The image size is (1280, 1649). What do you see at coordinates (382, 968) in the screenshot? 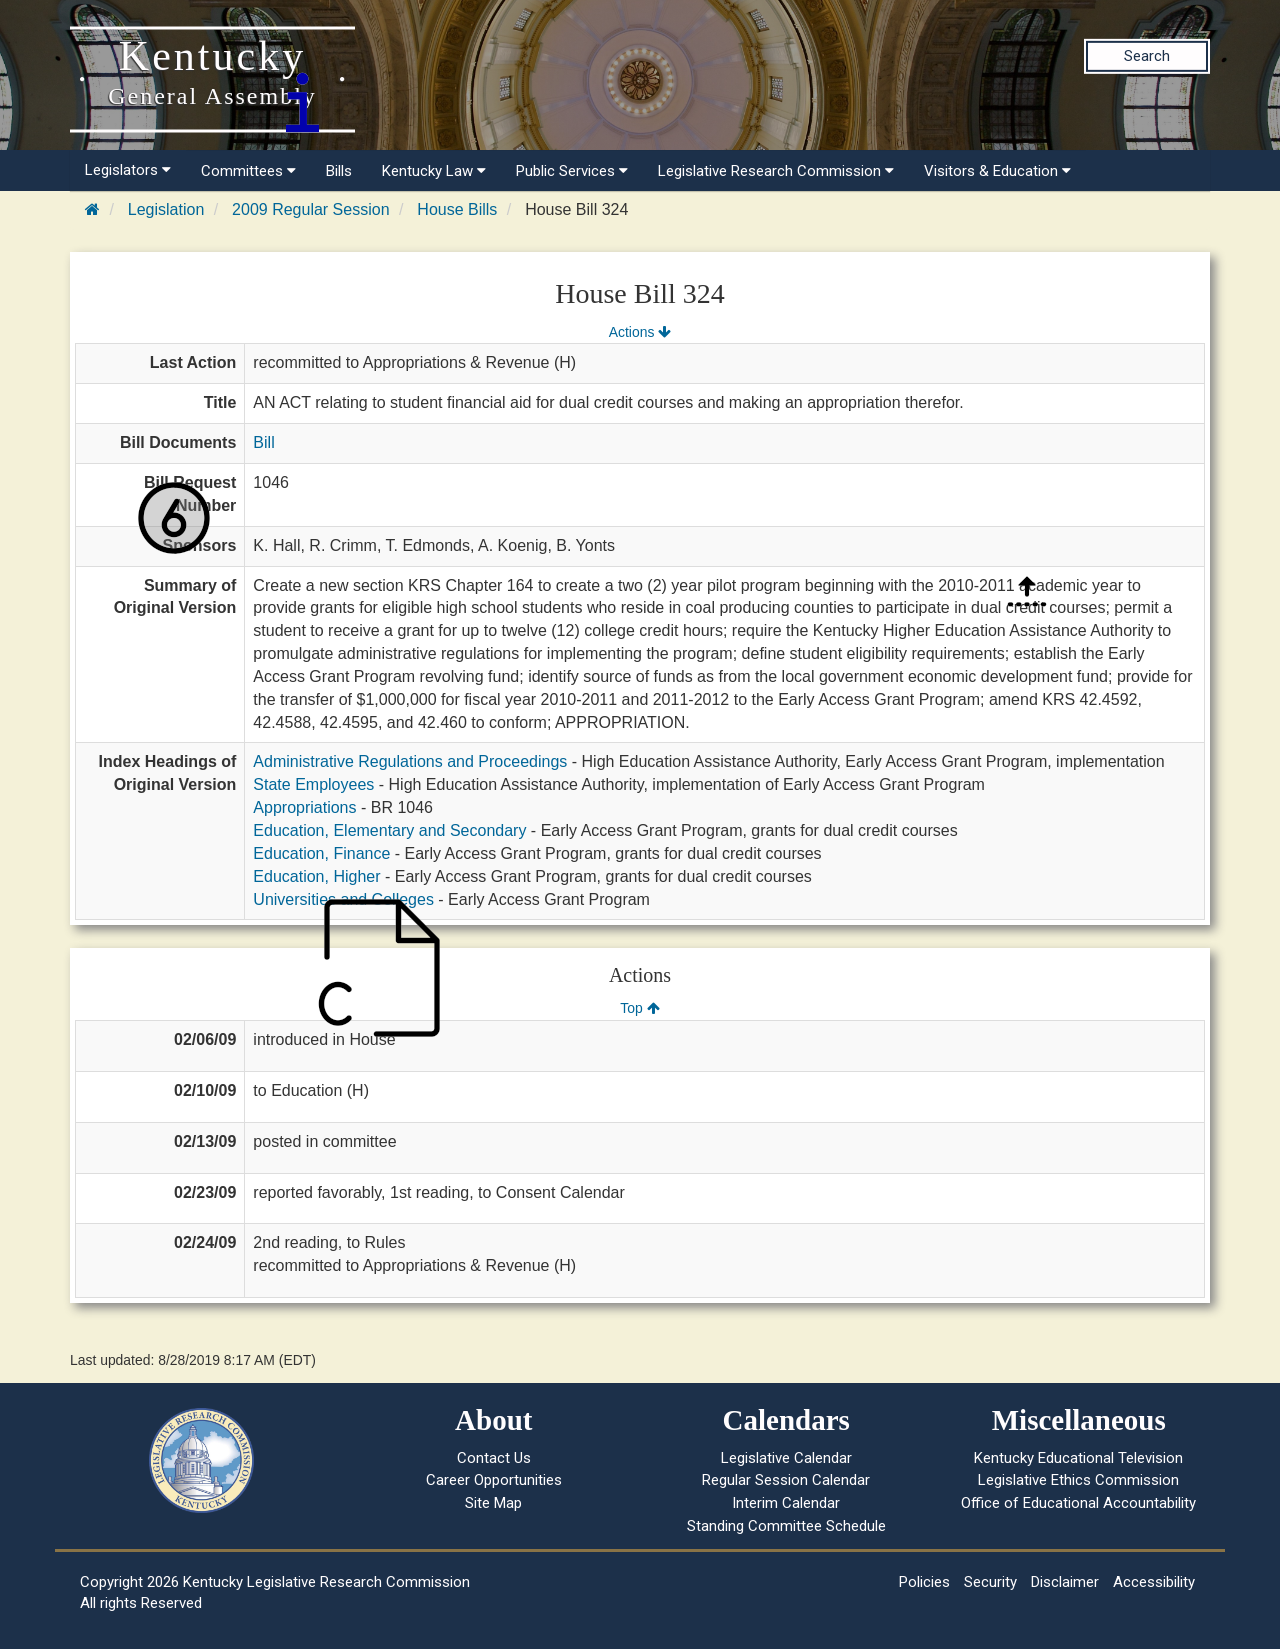
I see `open a C programming language file` at bounding box center [382, 968].